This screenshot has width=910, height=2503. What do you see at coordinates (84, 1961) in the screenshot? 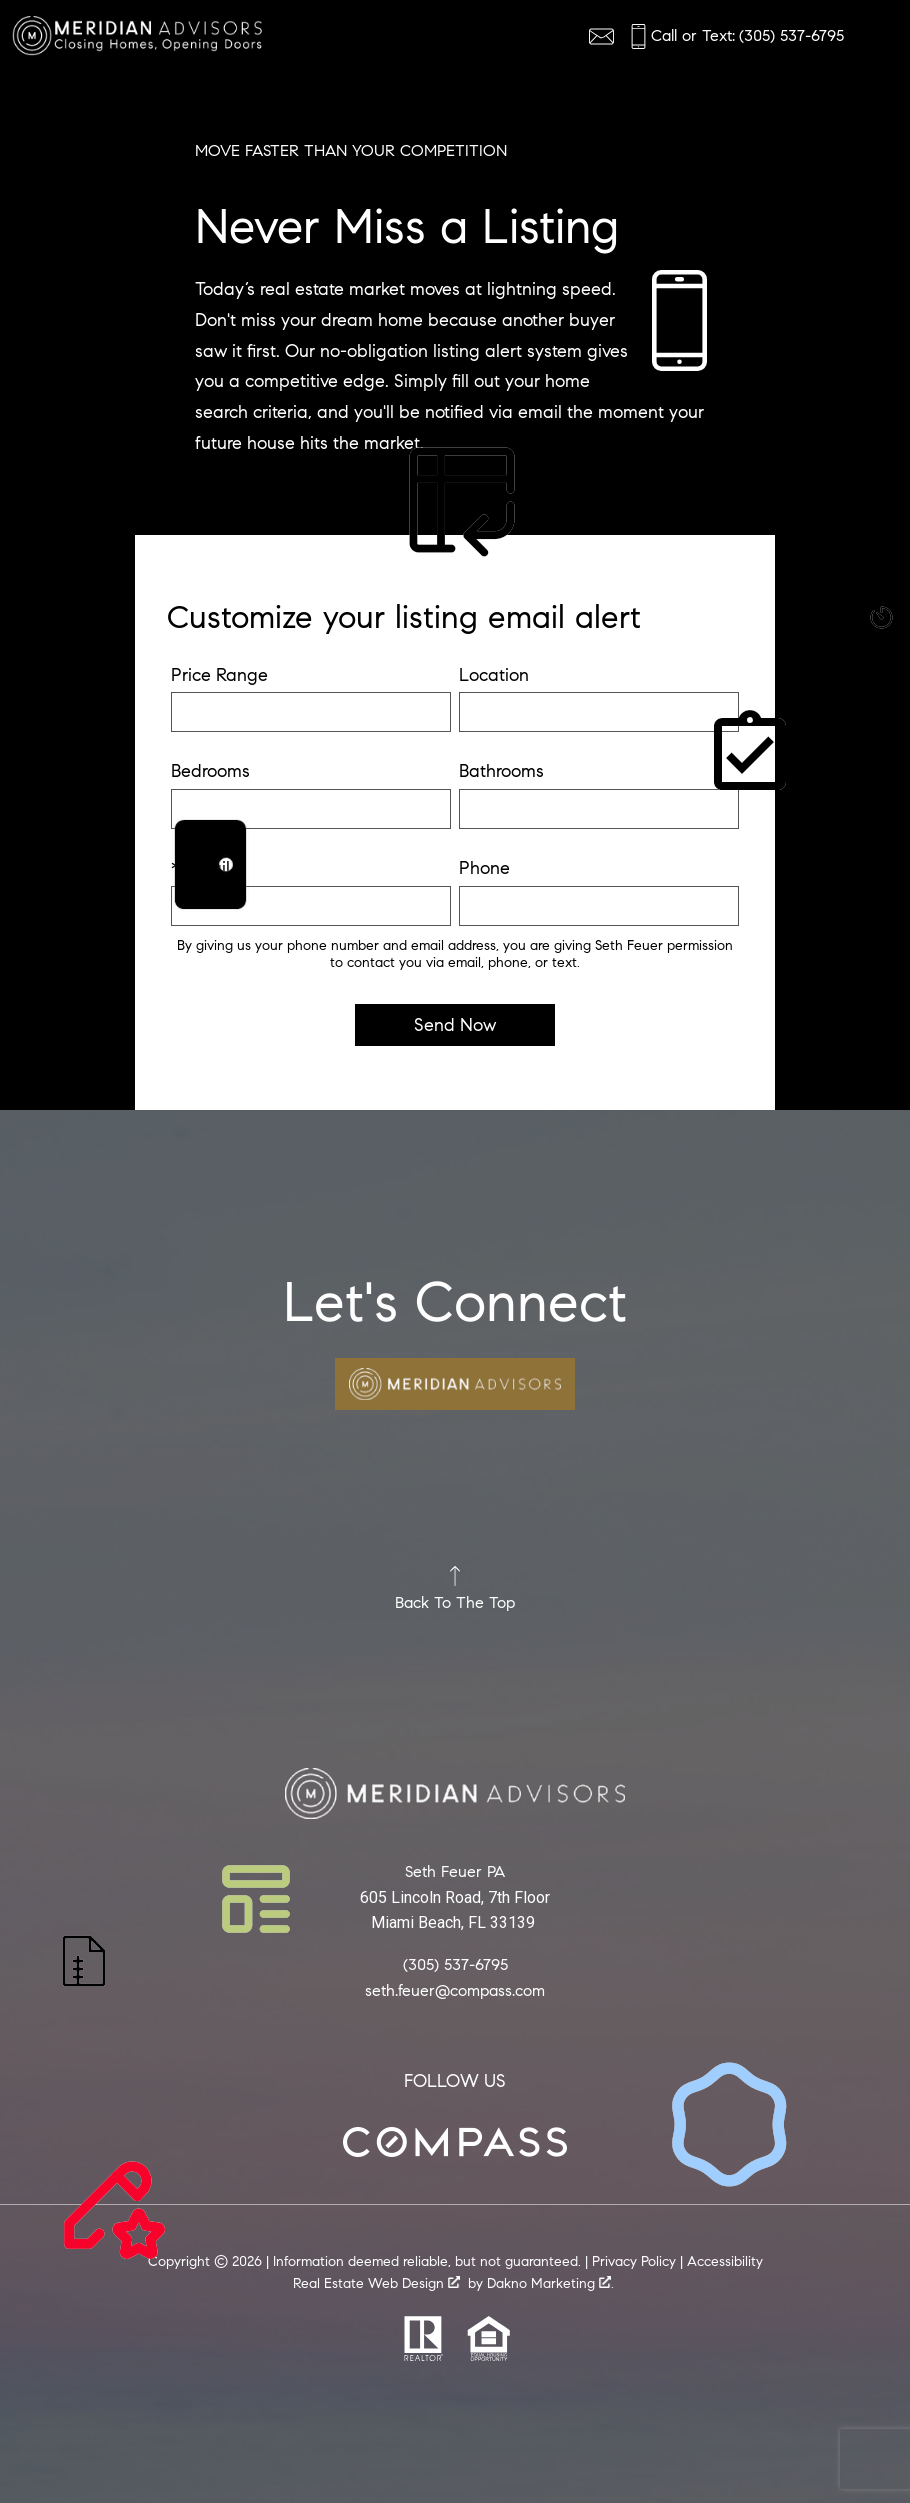
I see `access compressed or archived files` at bounding box center [84, 1961].